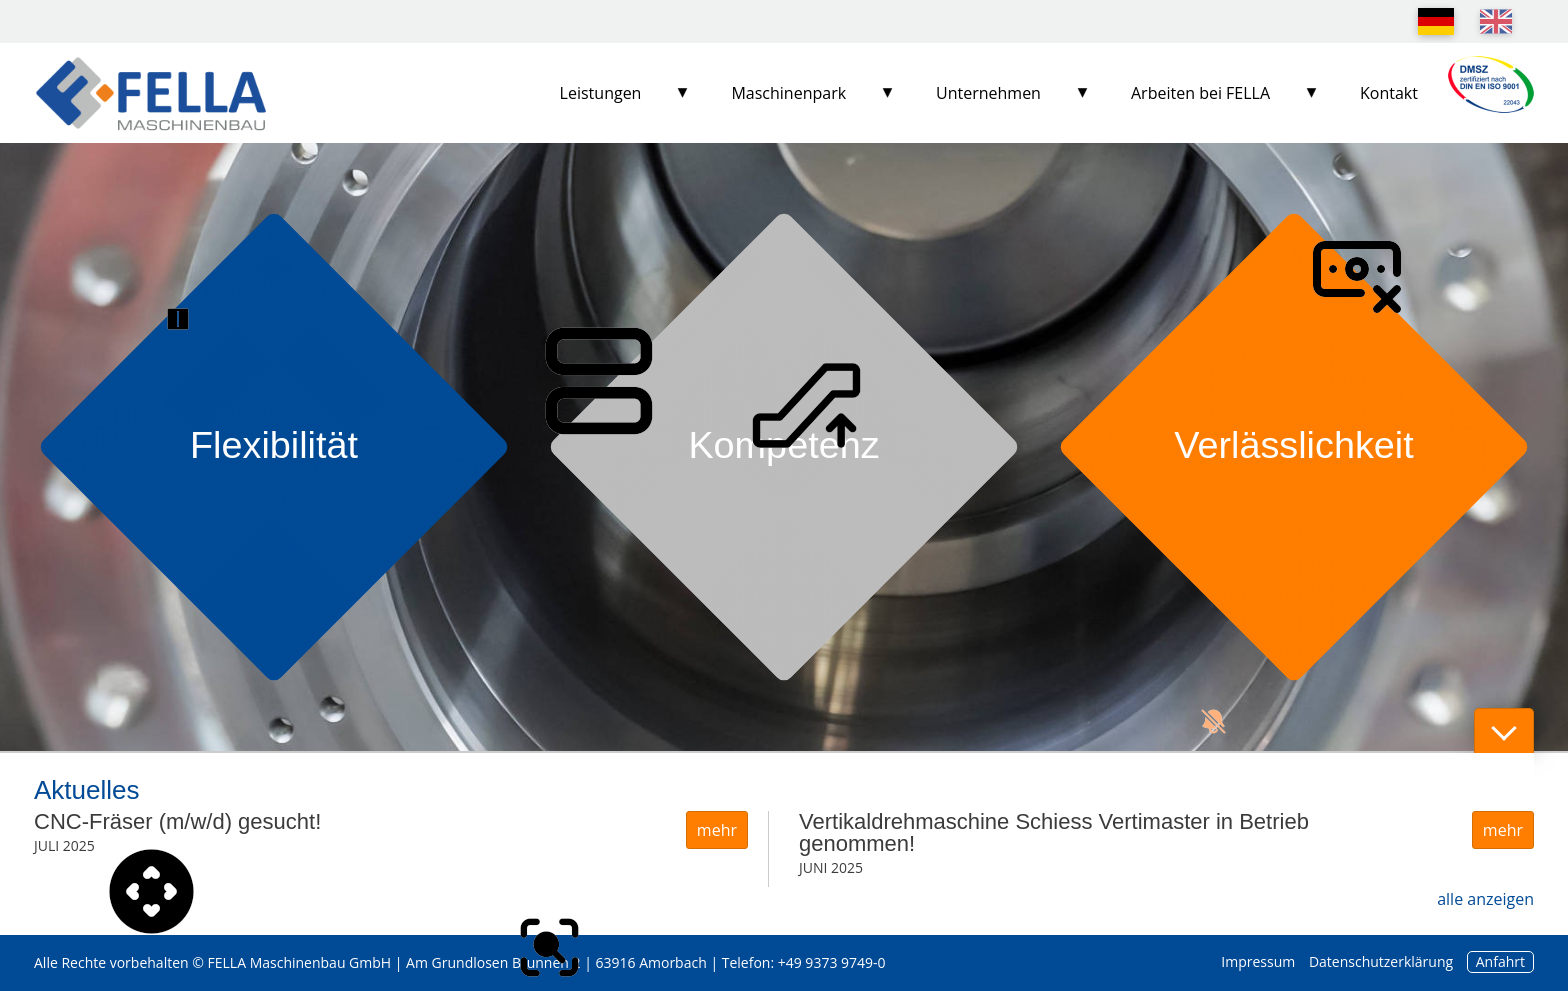  I want to click on mute notifications, so click(1213, 721).